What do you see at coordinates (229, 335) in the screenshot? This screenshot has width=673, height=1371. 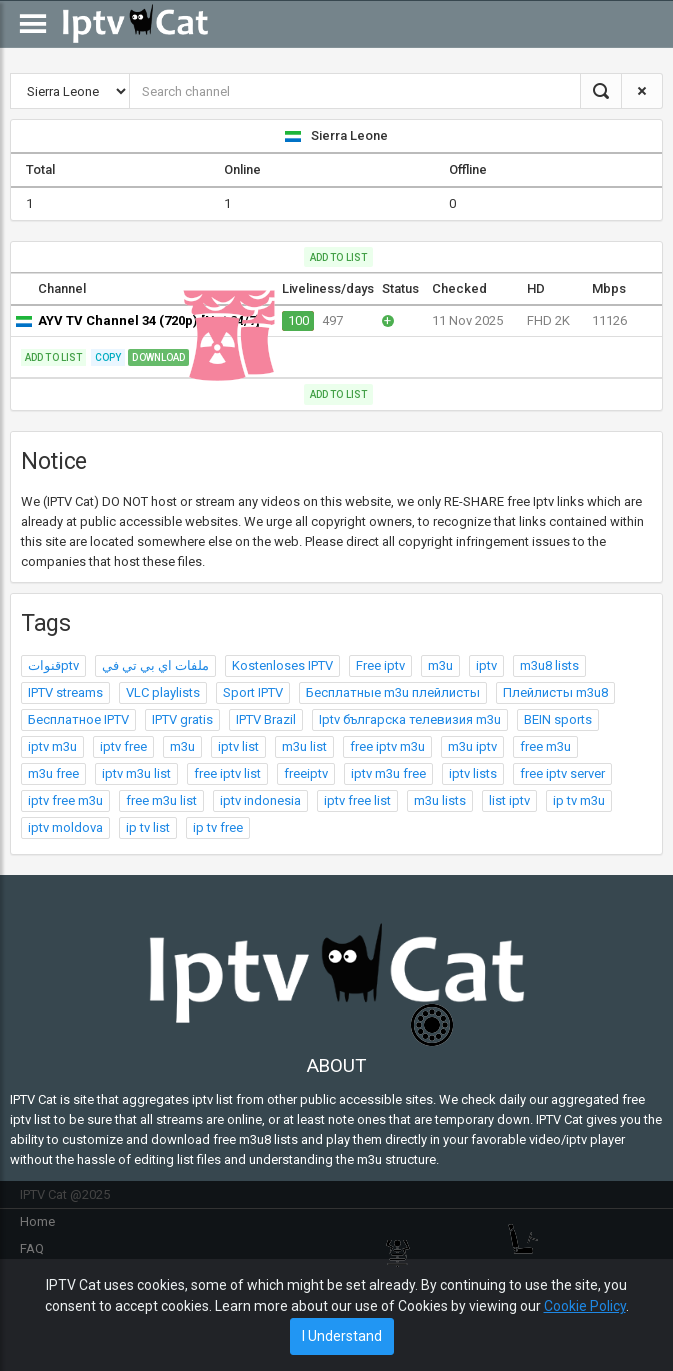 I see `nuclear power plant facility icon` at bounding box center [229, 335].